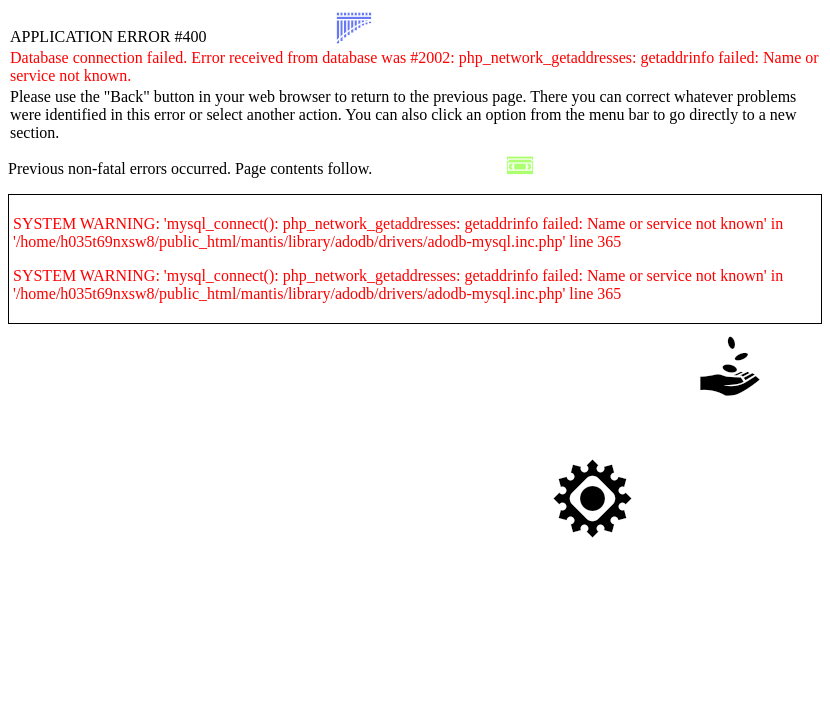  I want to click on access music or audio settings, so click(354, 28).